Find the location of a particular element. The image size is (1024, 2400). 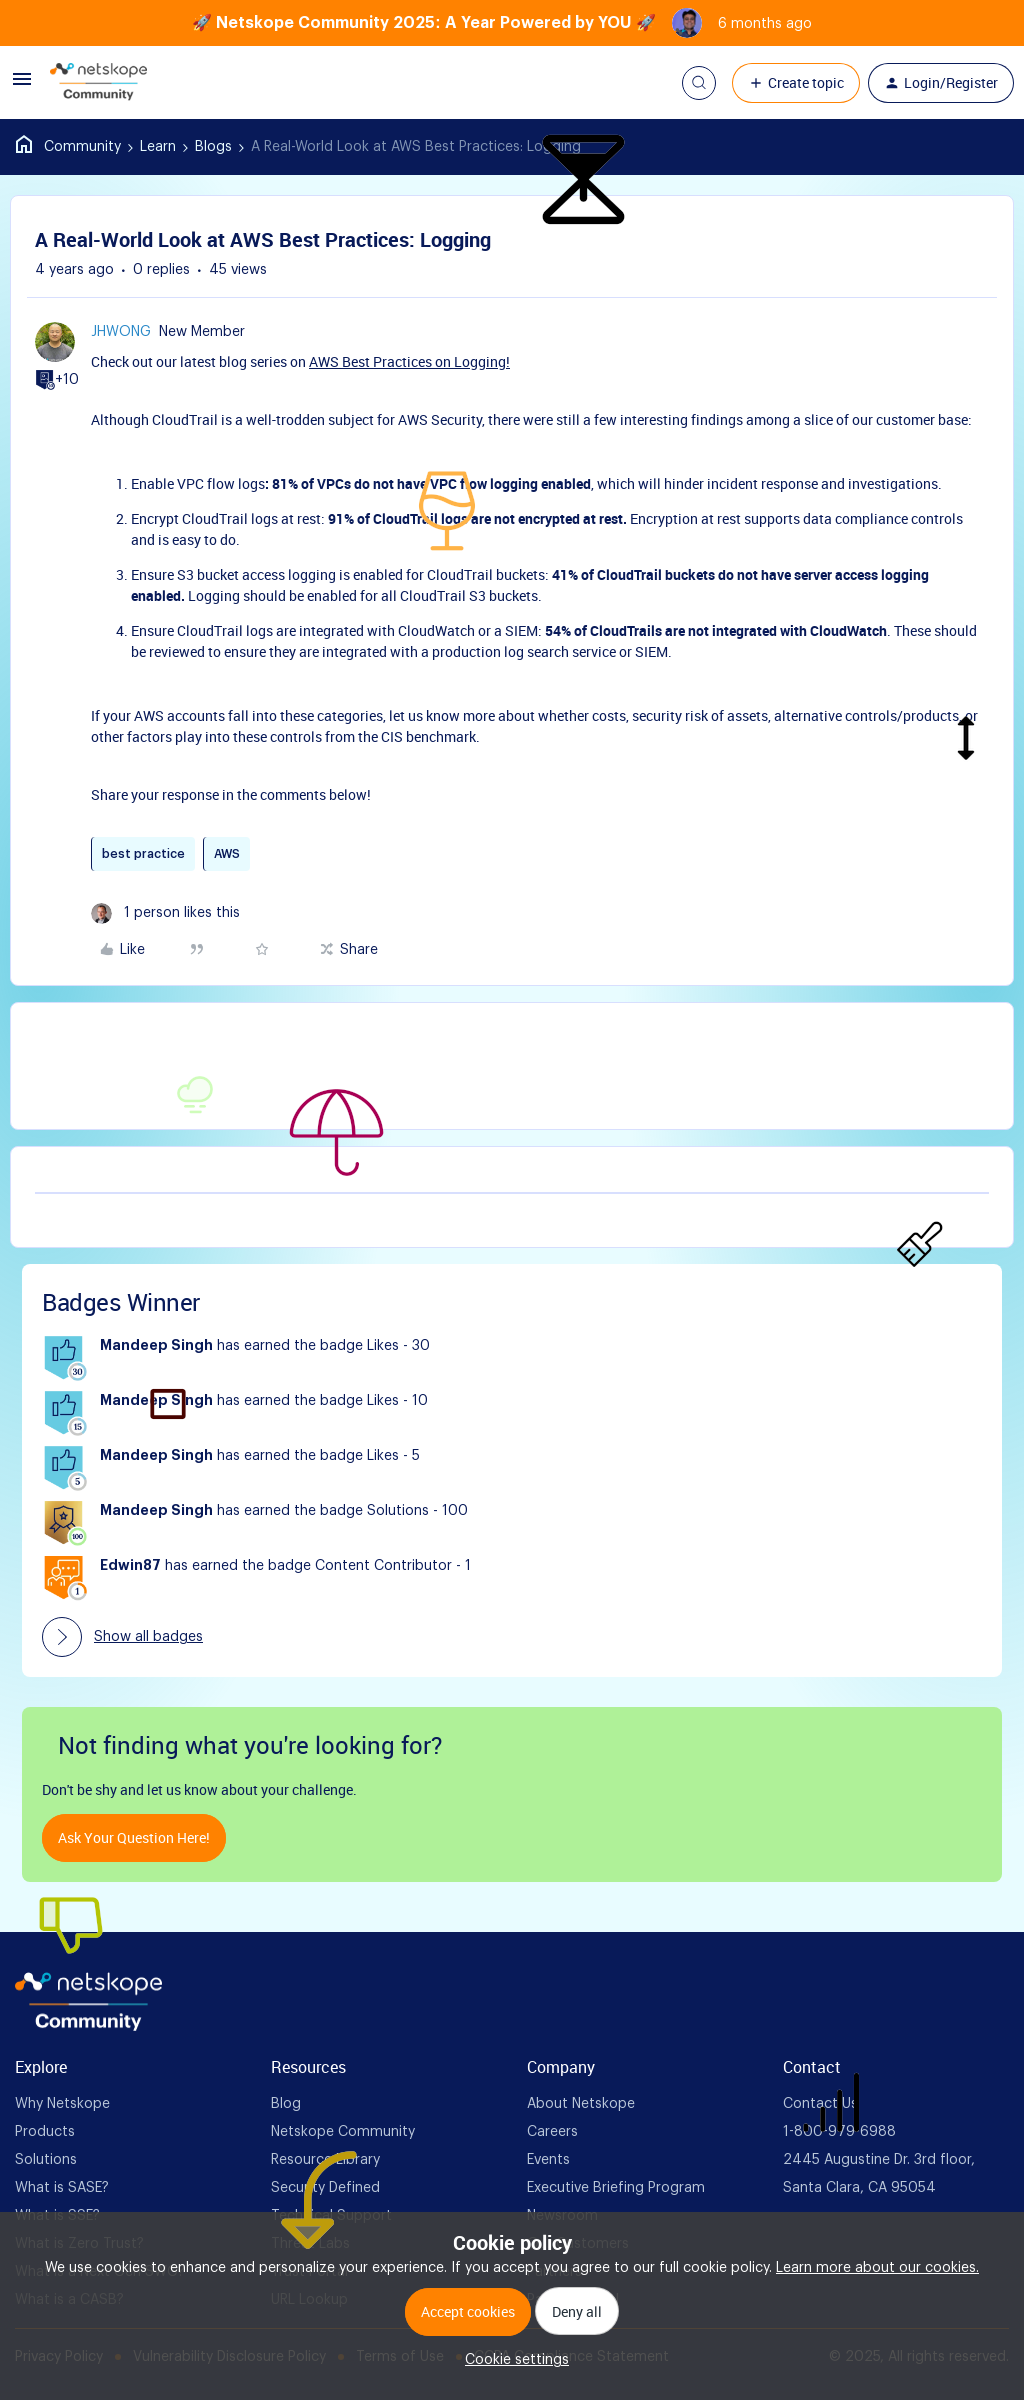

access painting or drawing tools is located at coordinates (920, 1243).